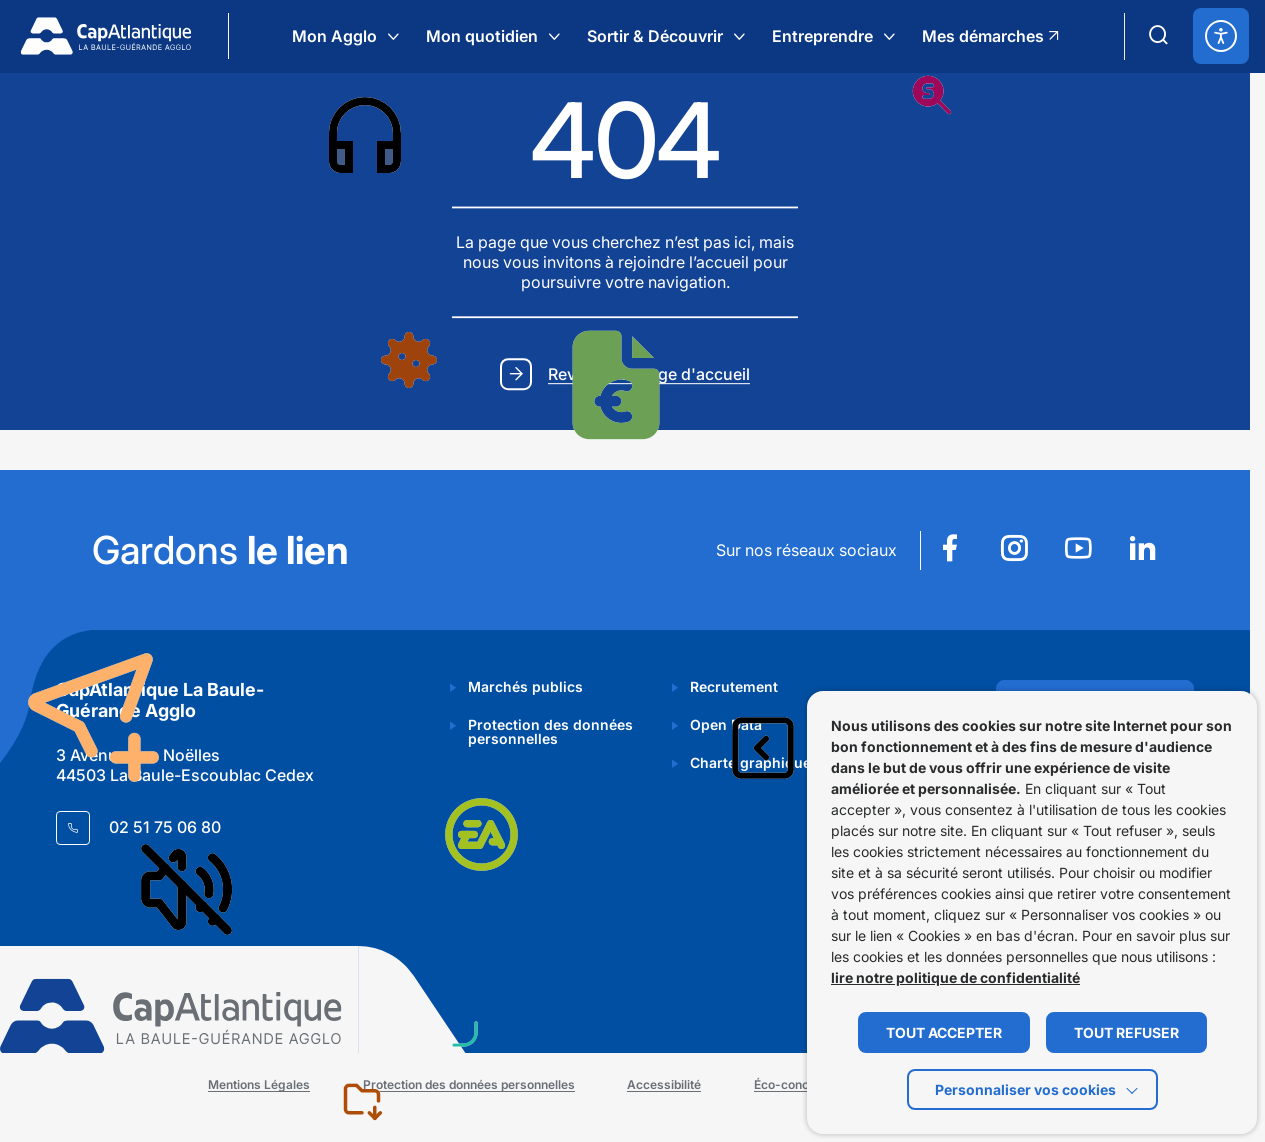 Image resolution: width=1265 pixels, height=1142 pixels. What do you see at coordinates (481, 834) in the screenshot?
I see `Electronic Arts (EA) brand logo` at bounding box center [481, 834].